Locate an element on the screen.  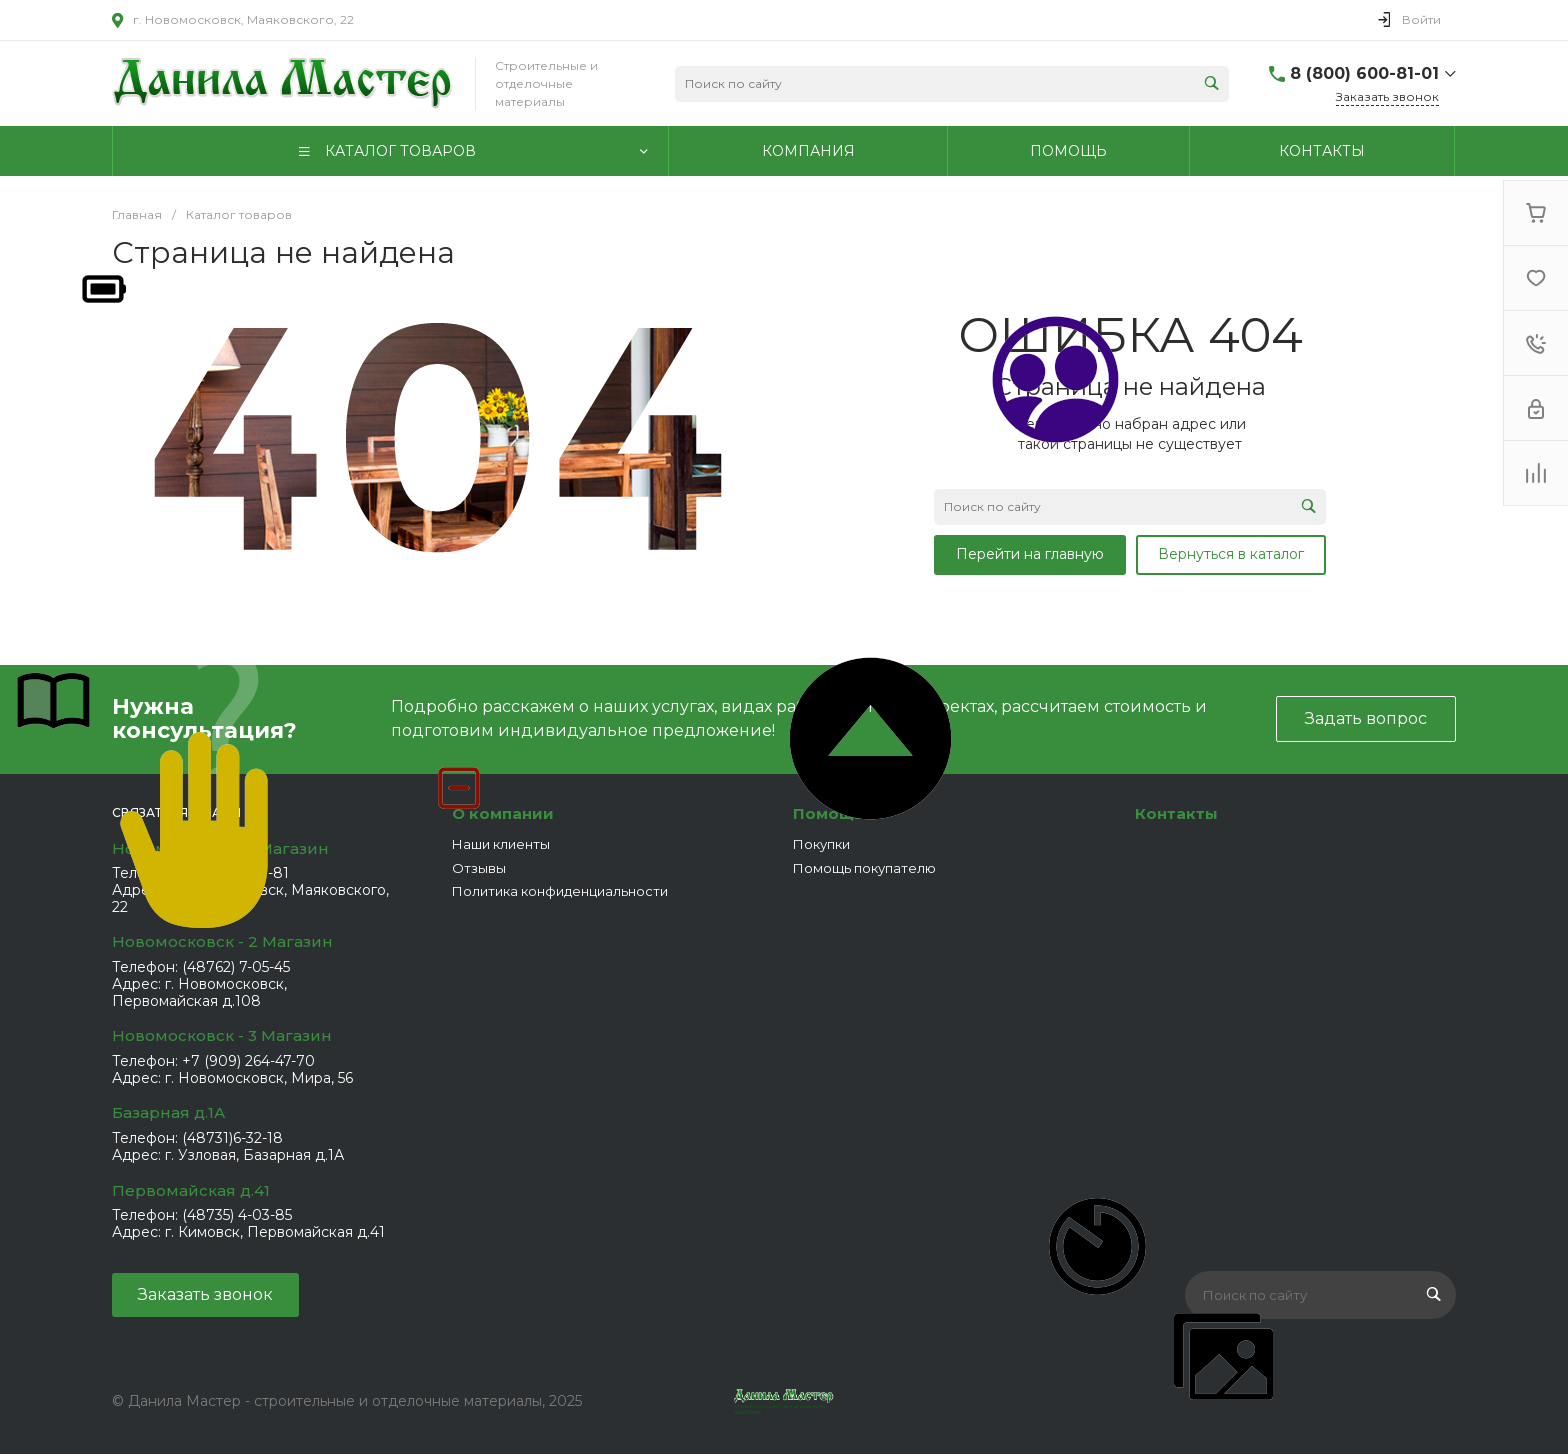
import contacts from address book is located at coordinates (53, 697).